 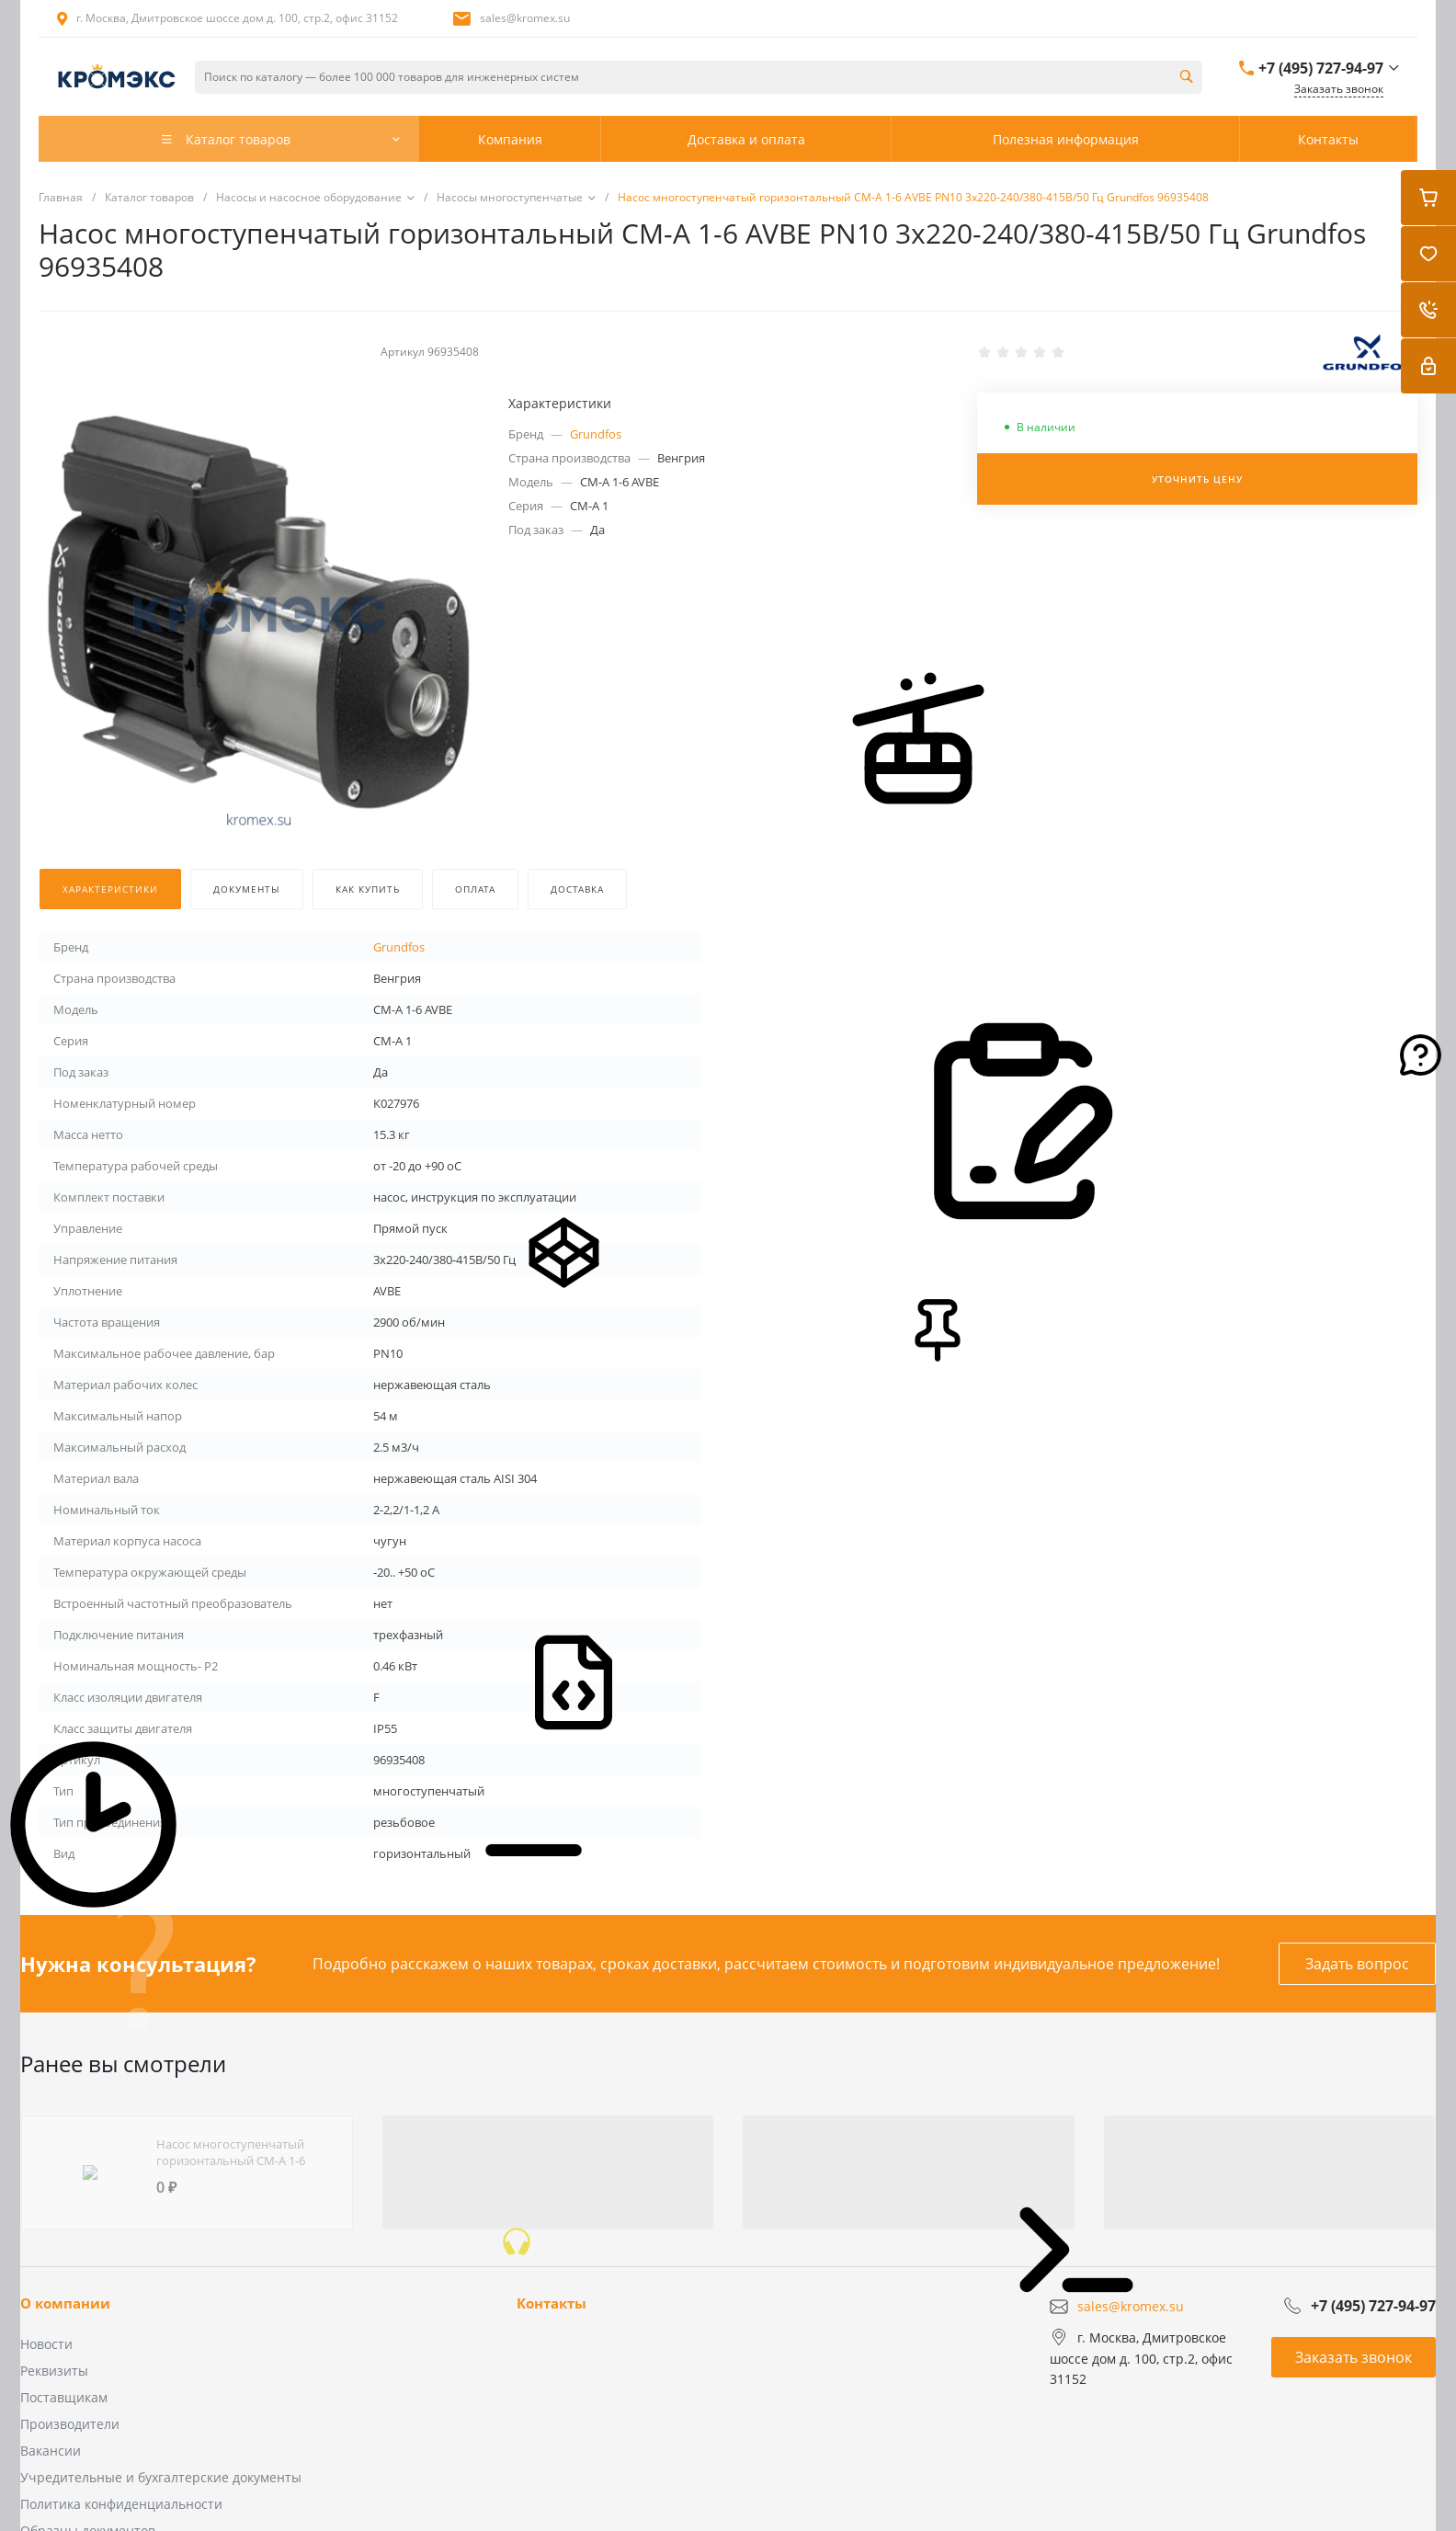 I want to click on pin an item to keep it visible, so click(x=938, y=1330).